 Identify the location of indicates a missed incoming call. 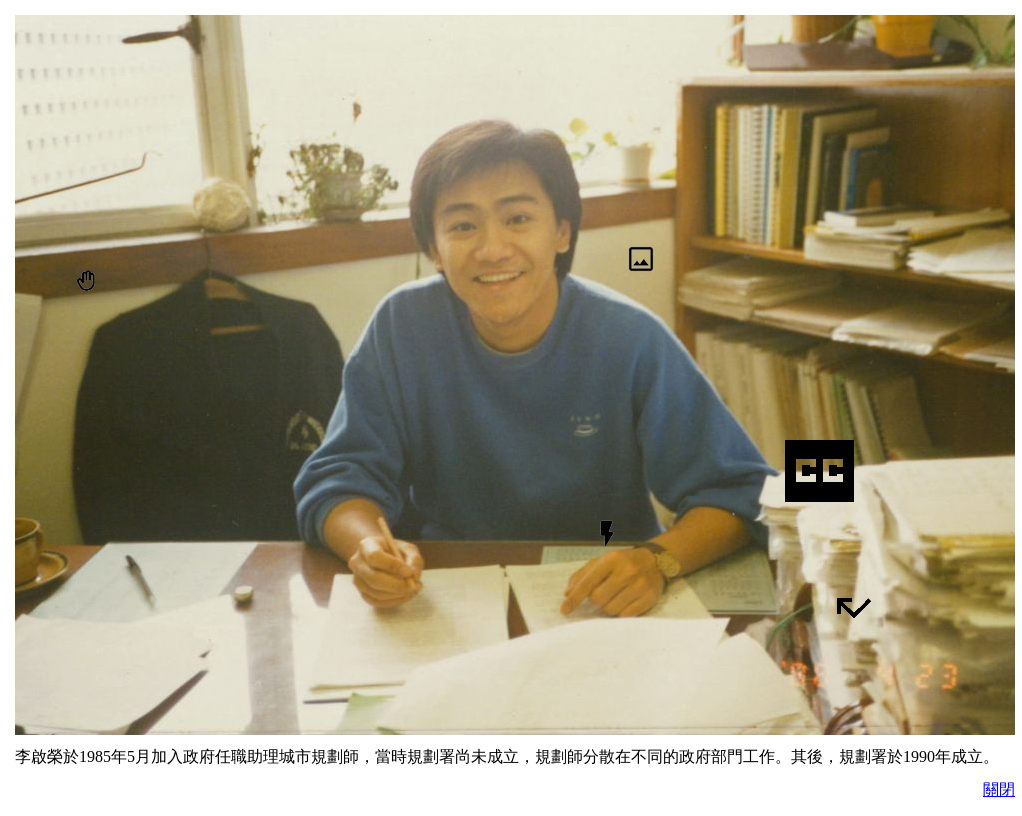
(854, 608).